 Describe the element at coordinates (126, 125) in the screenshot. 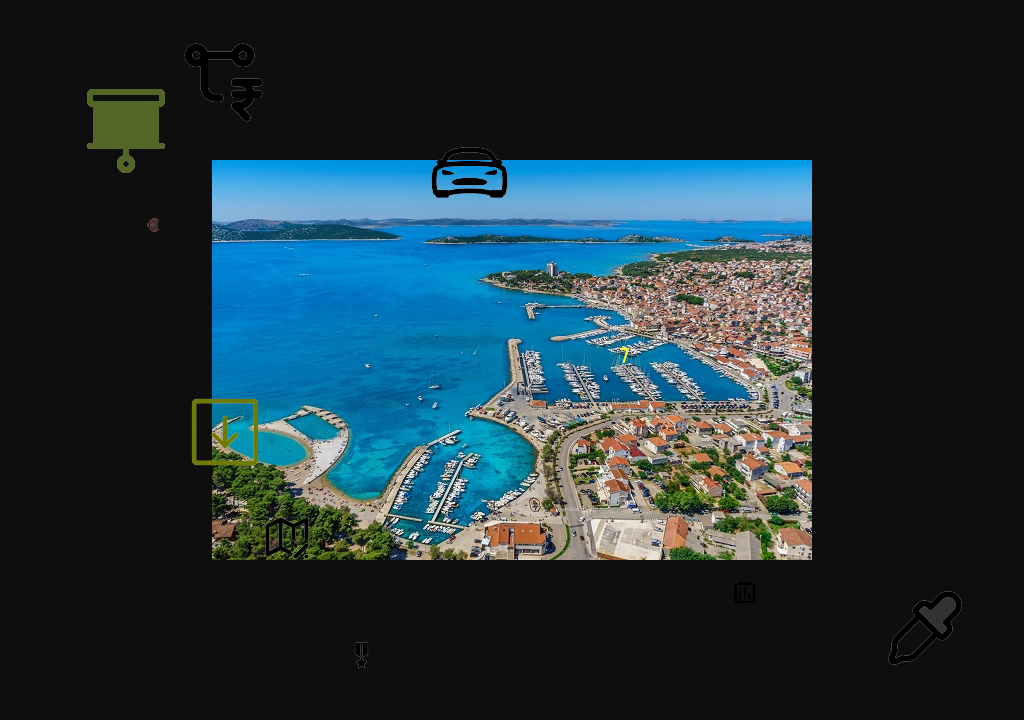

I see `start a presentation` at that location.